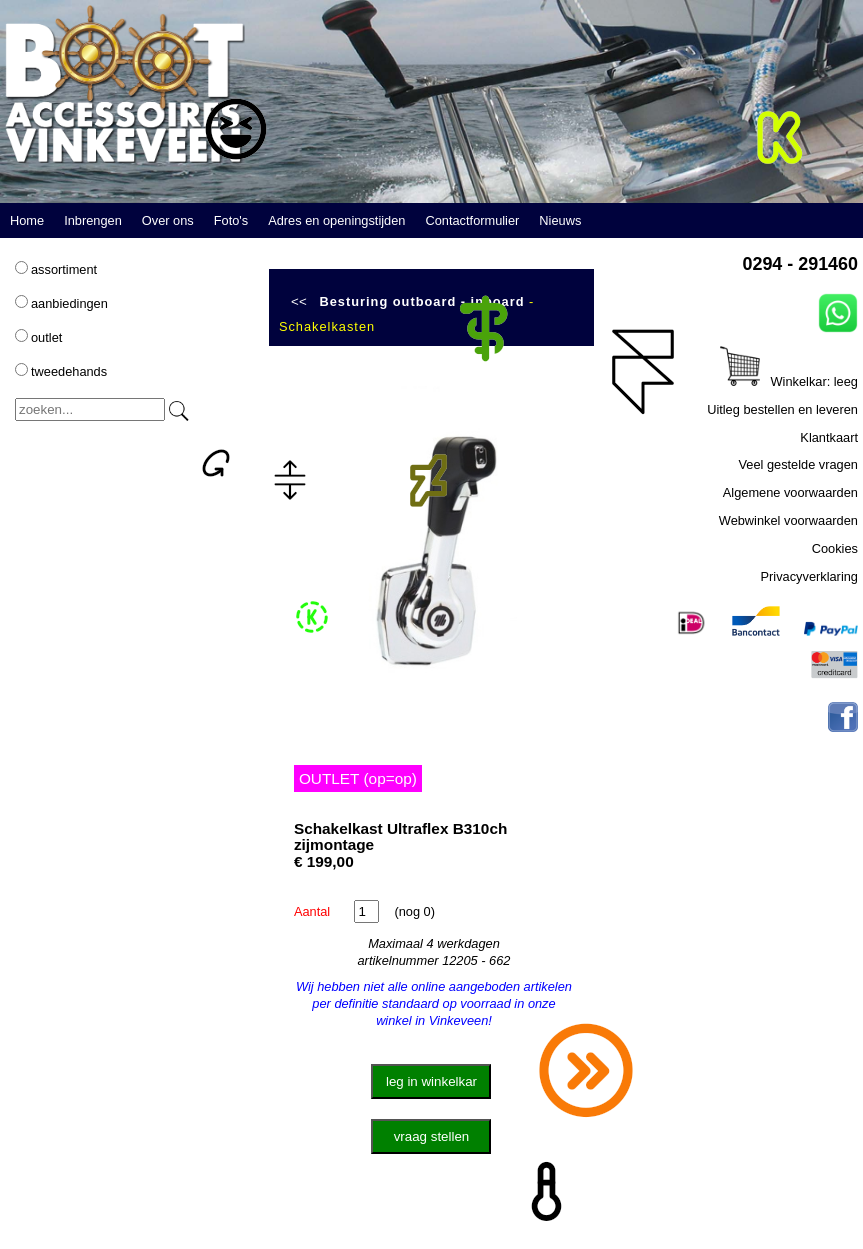 This screenshot has height=1249, width=863. Describe the element at coordinates (236, 129) in the screenshot. I see `react with a laughing emoji` at that location.